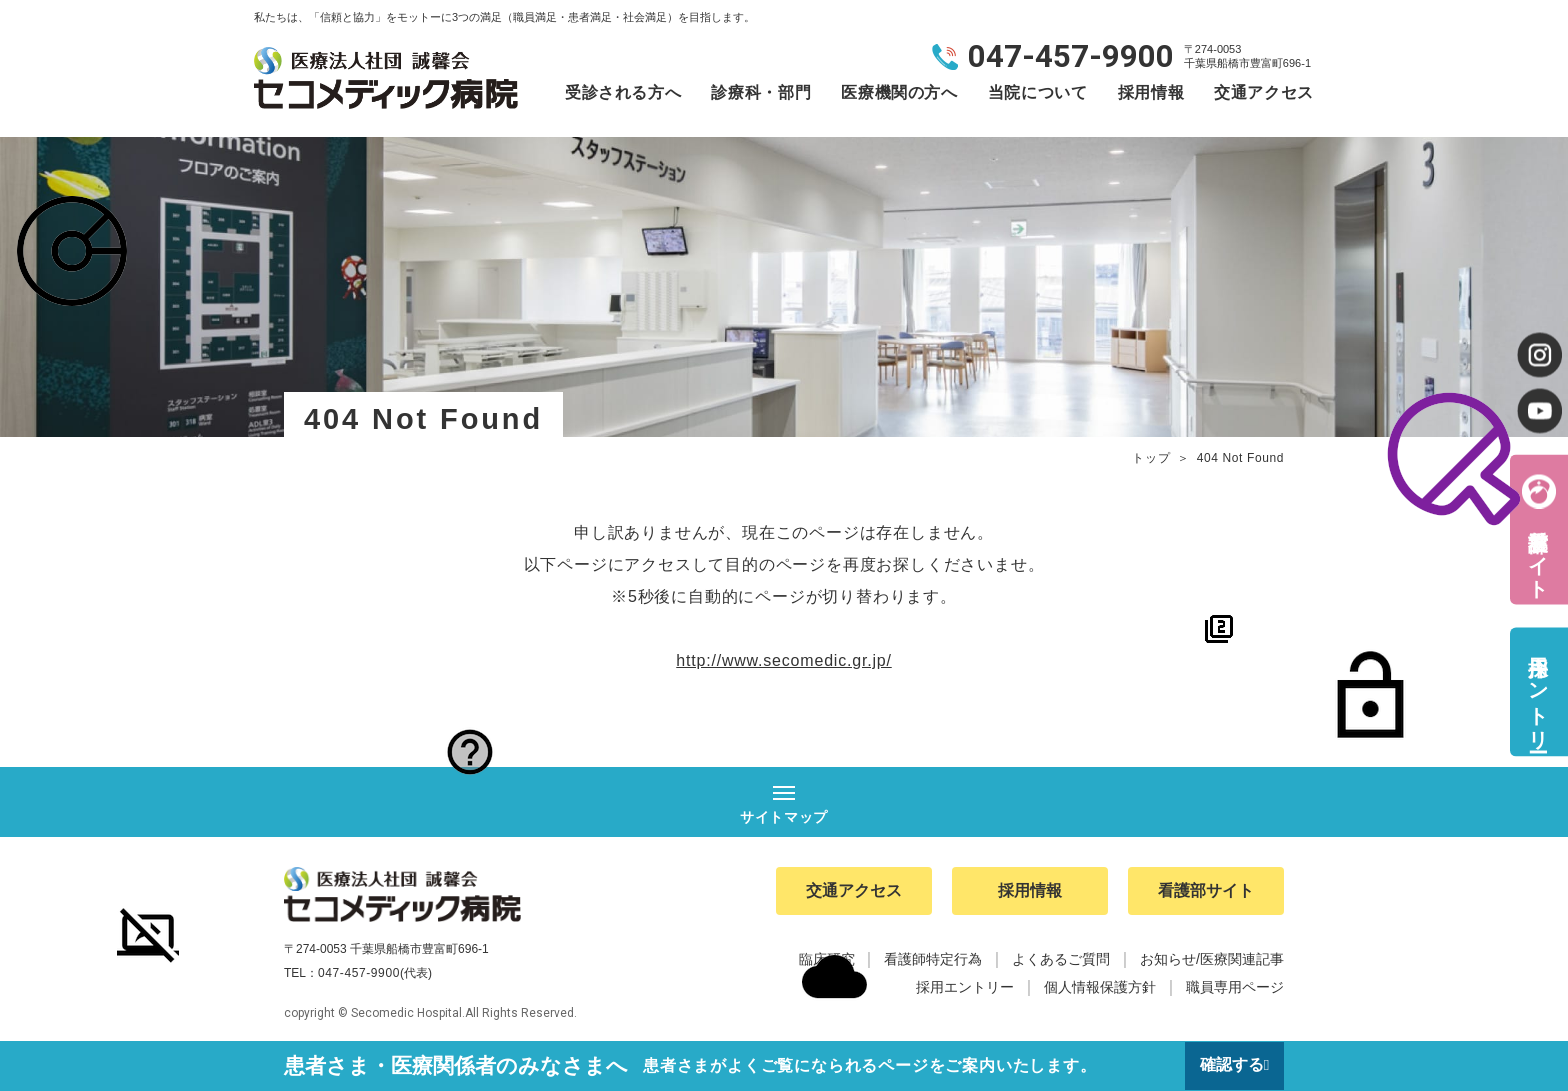 Image resolution: width=1568 pixels, height=1091 pixels. Describe the element at coordinates (1451, 456) in the screenshot. I see `access table tennis or ping pong game` at that location.